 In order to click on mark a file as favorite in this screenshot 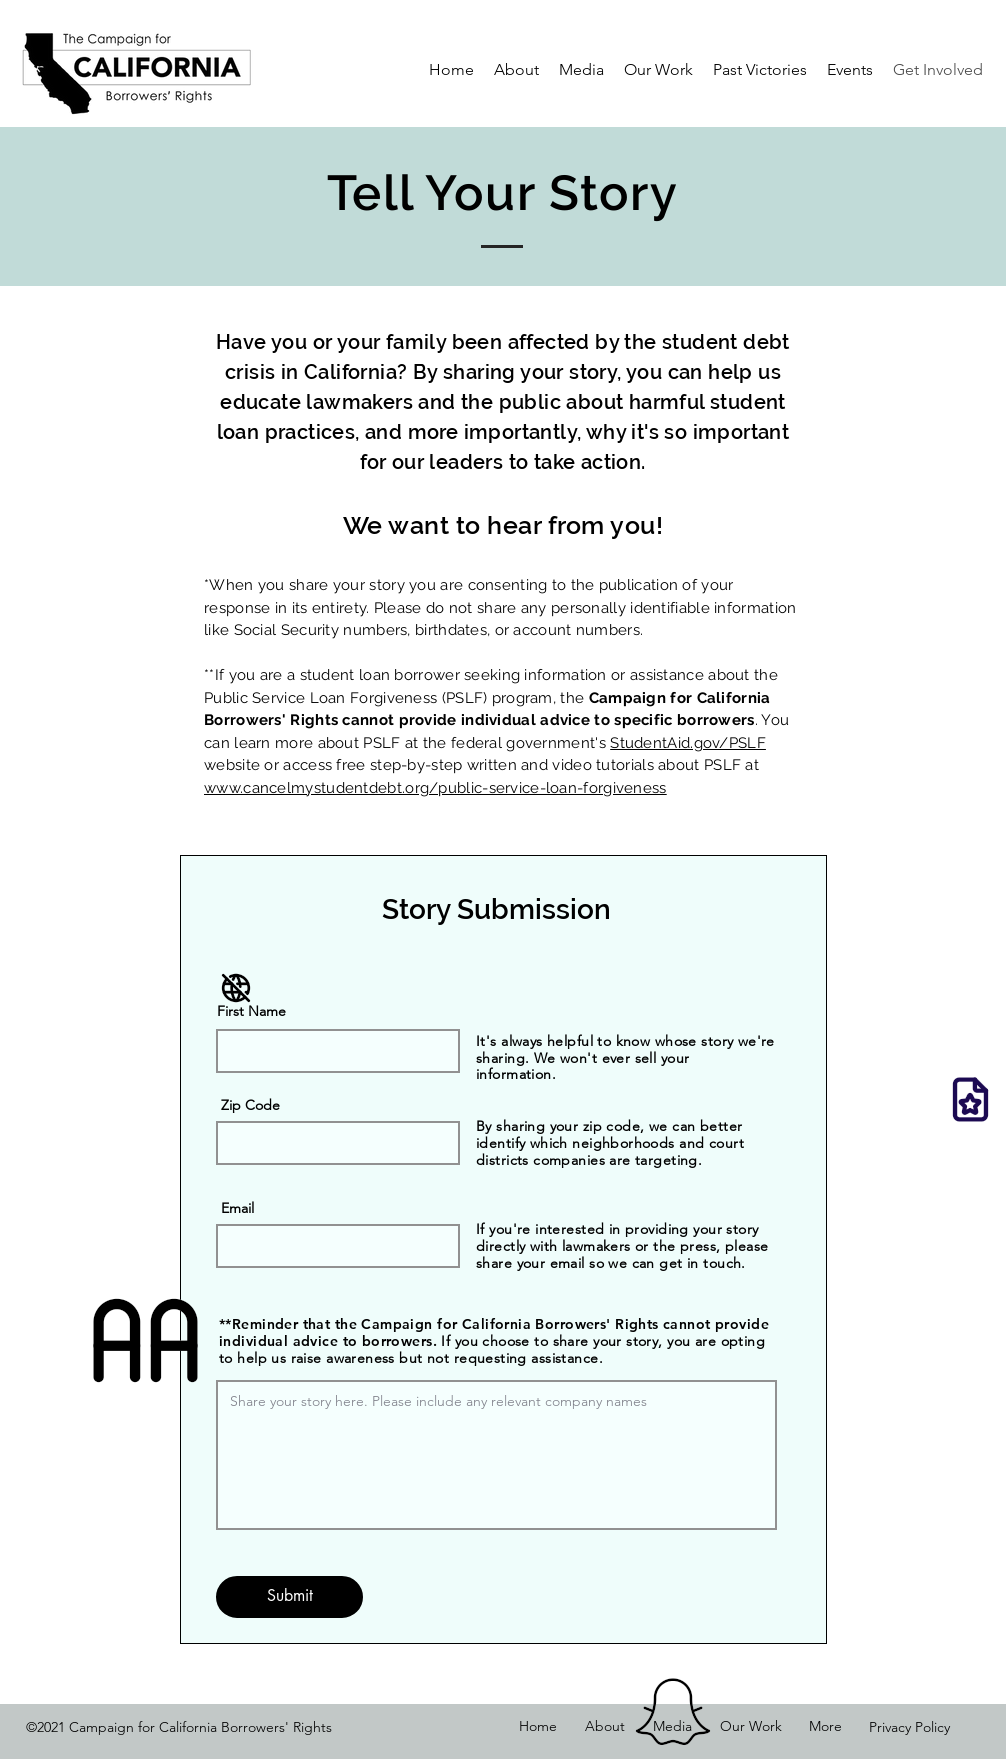, I will do `click(970, 1099)`.